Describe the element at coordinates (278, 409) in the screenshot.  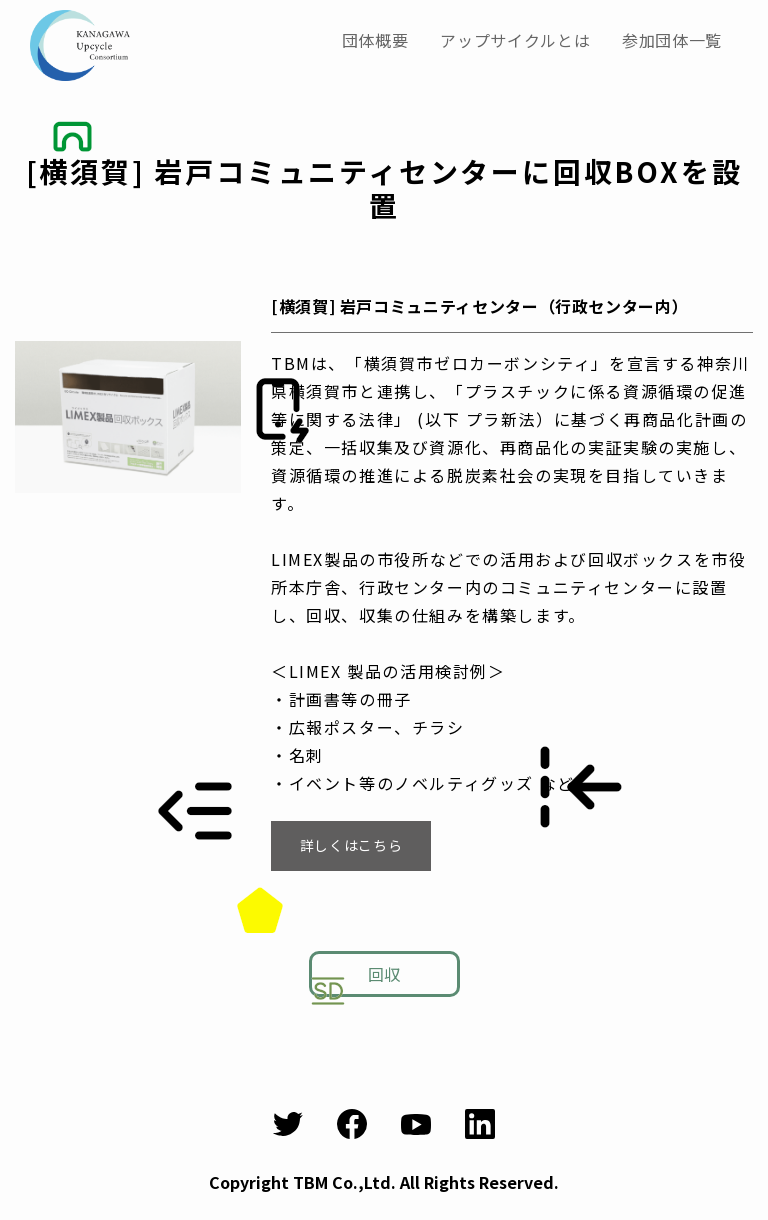
I see `phone charging status indicator` at that location.